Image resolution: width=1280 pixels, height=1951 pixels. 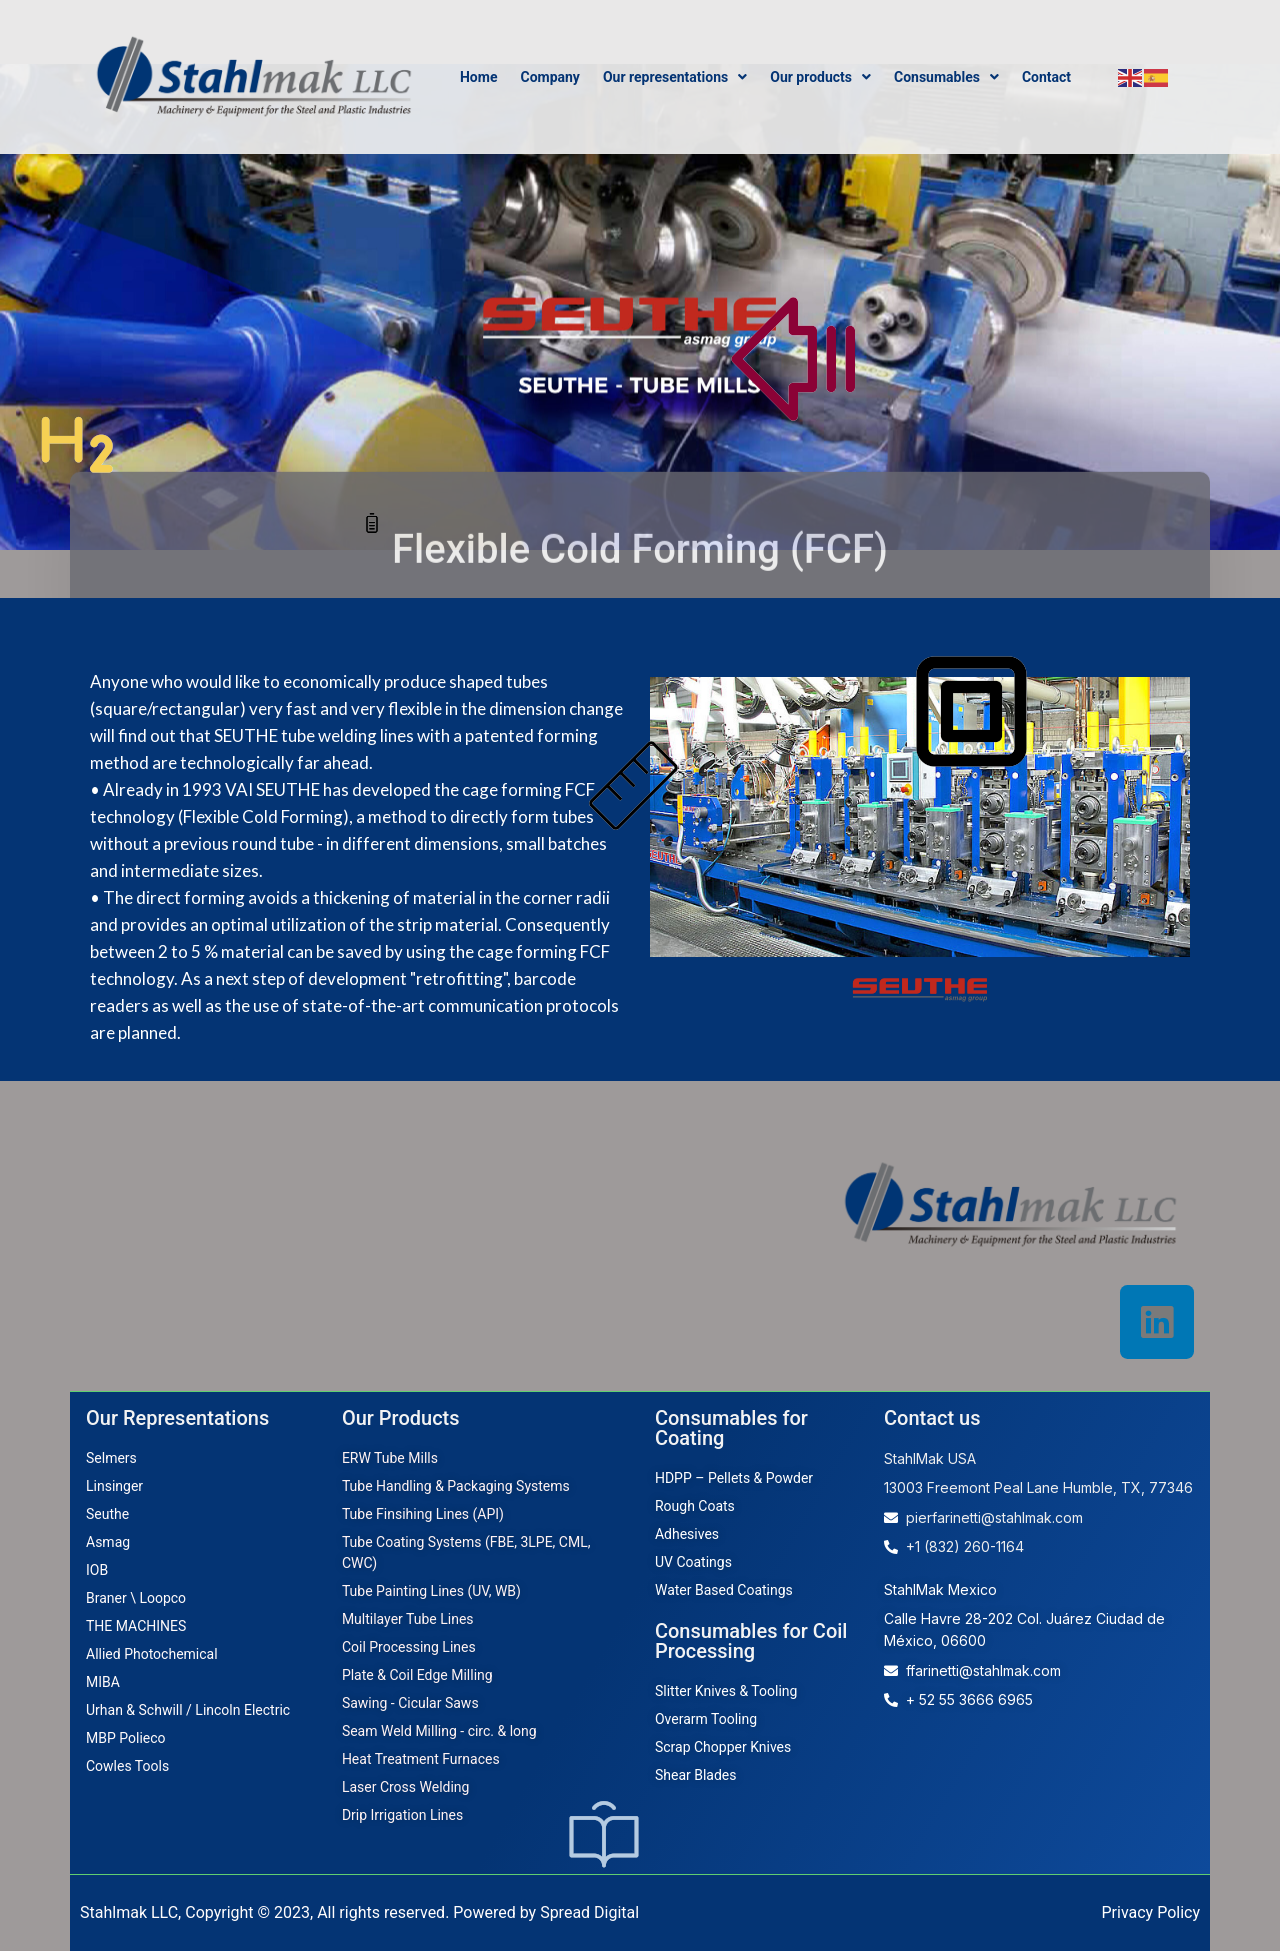 What do you see at coordinates (73, 443) in the screenshot?
I see `format text as heading level 2` at bounding box center [73, 443].